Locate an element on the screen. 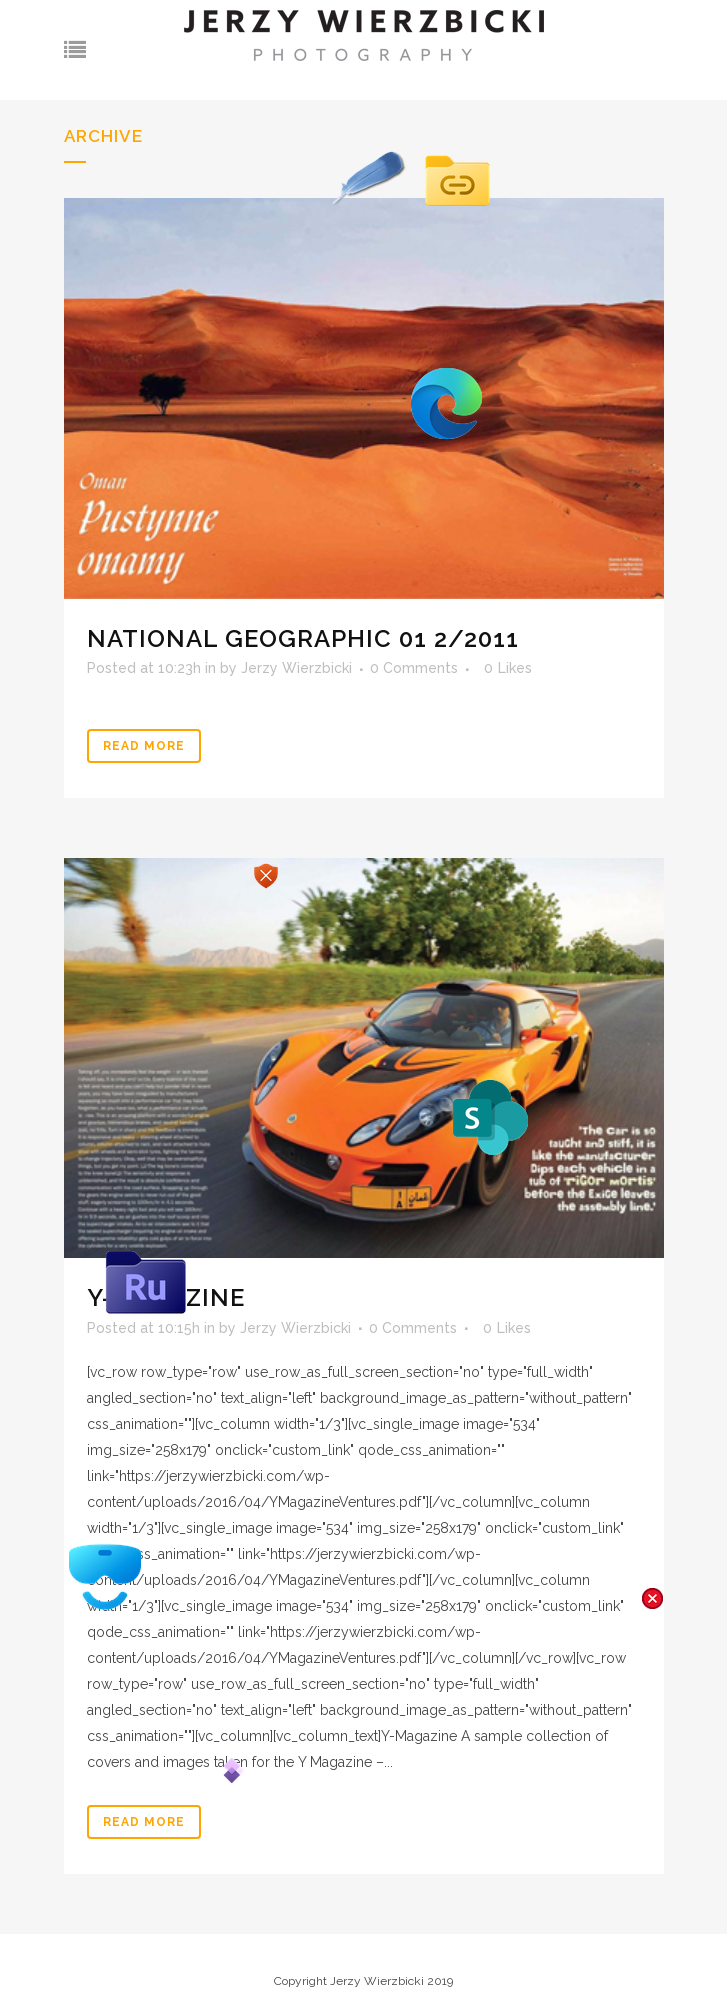  folder containing Adobe Premiere Rush project files is located at coordinates (145, 1284).